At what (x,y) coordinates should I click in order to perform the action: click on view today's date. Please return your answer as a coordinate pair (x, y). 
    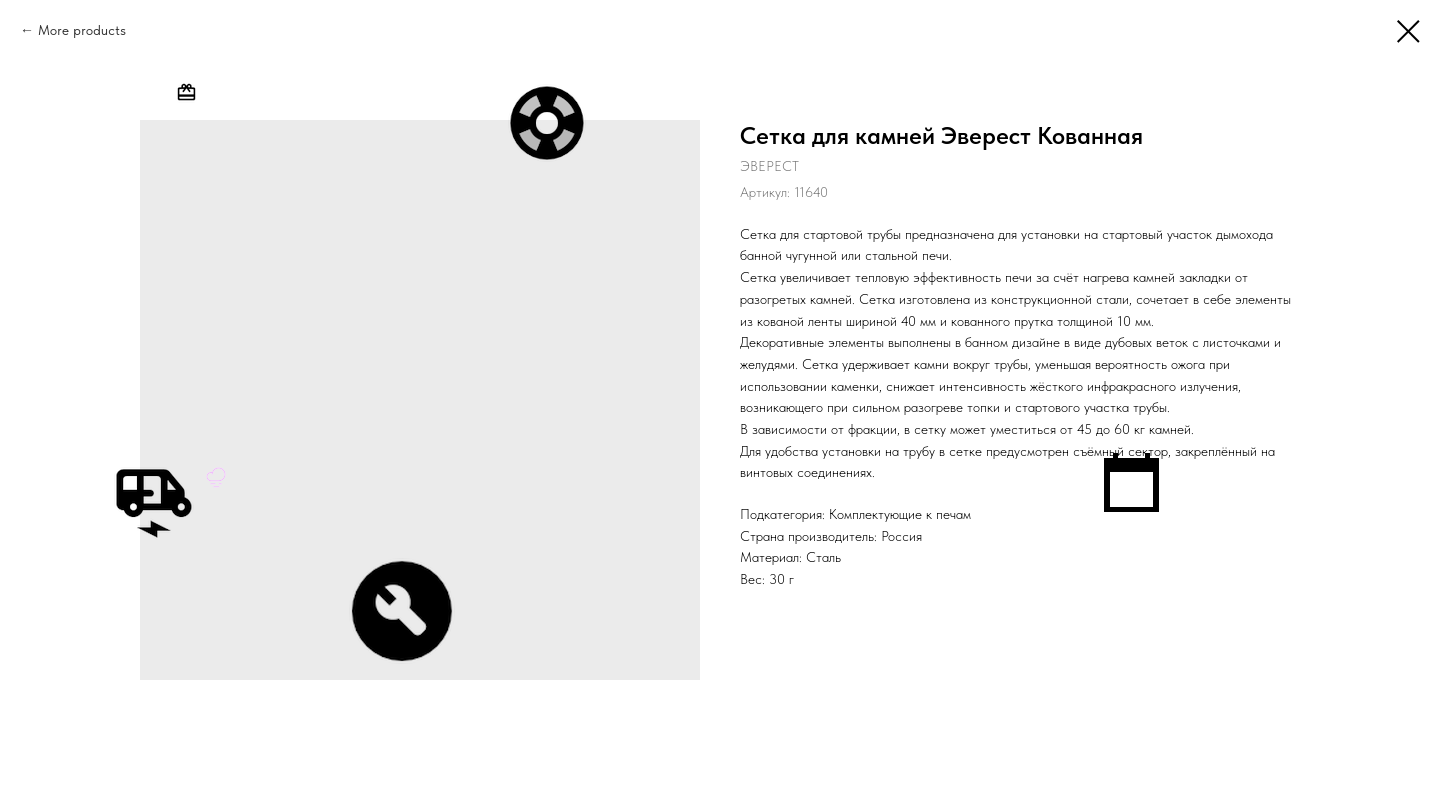
    Looking at the image, I should click on (1131, 482).